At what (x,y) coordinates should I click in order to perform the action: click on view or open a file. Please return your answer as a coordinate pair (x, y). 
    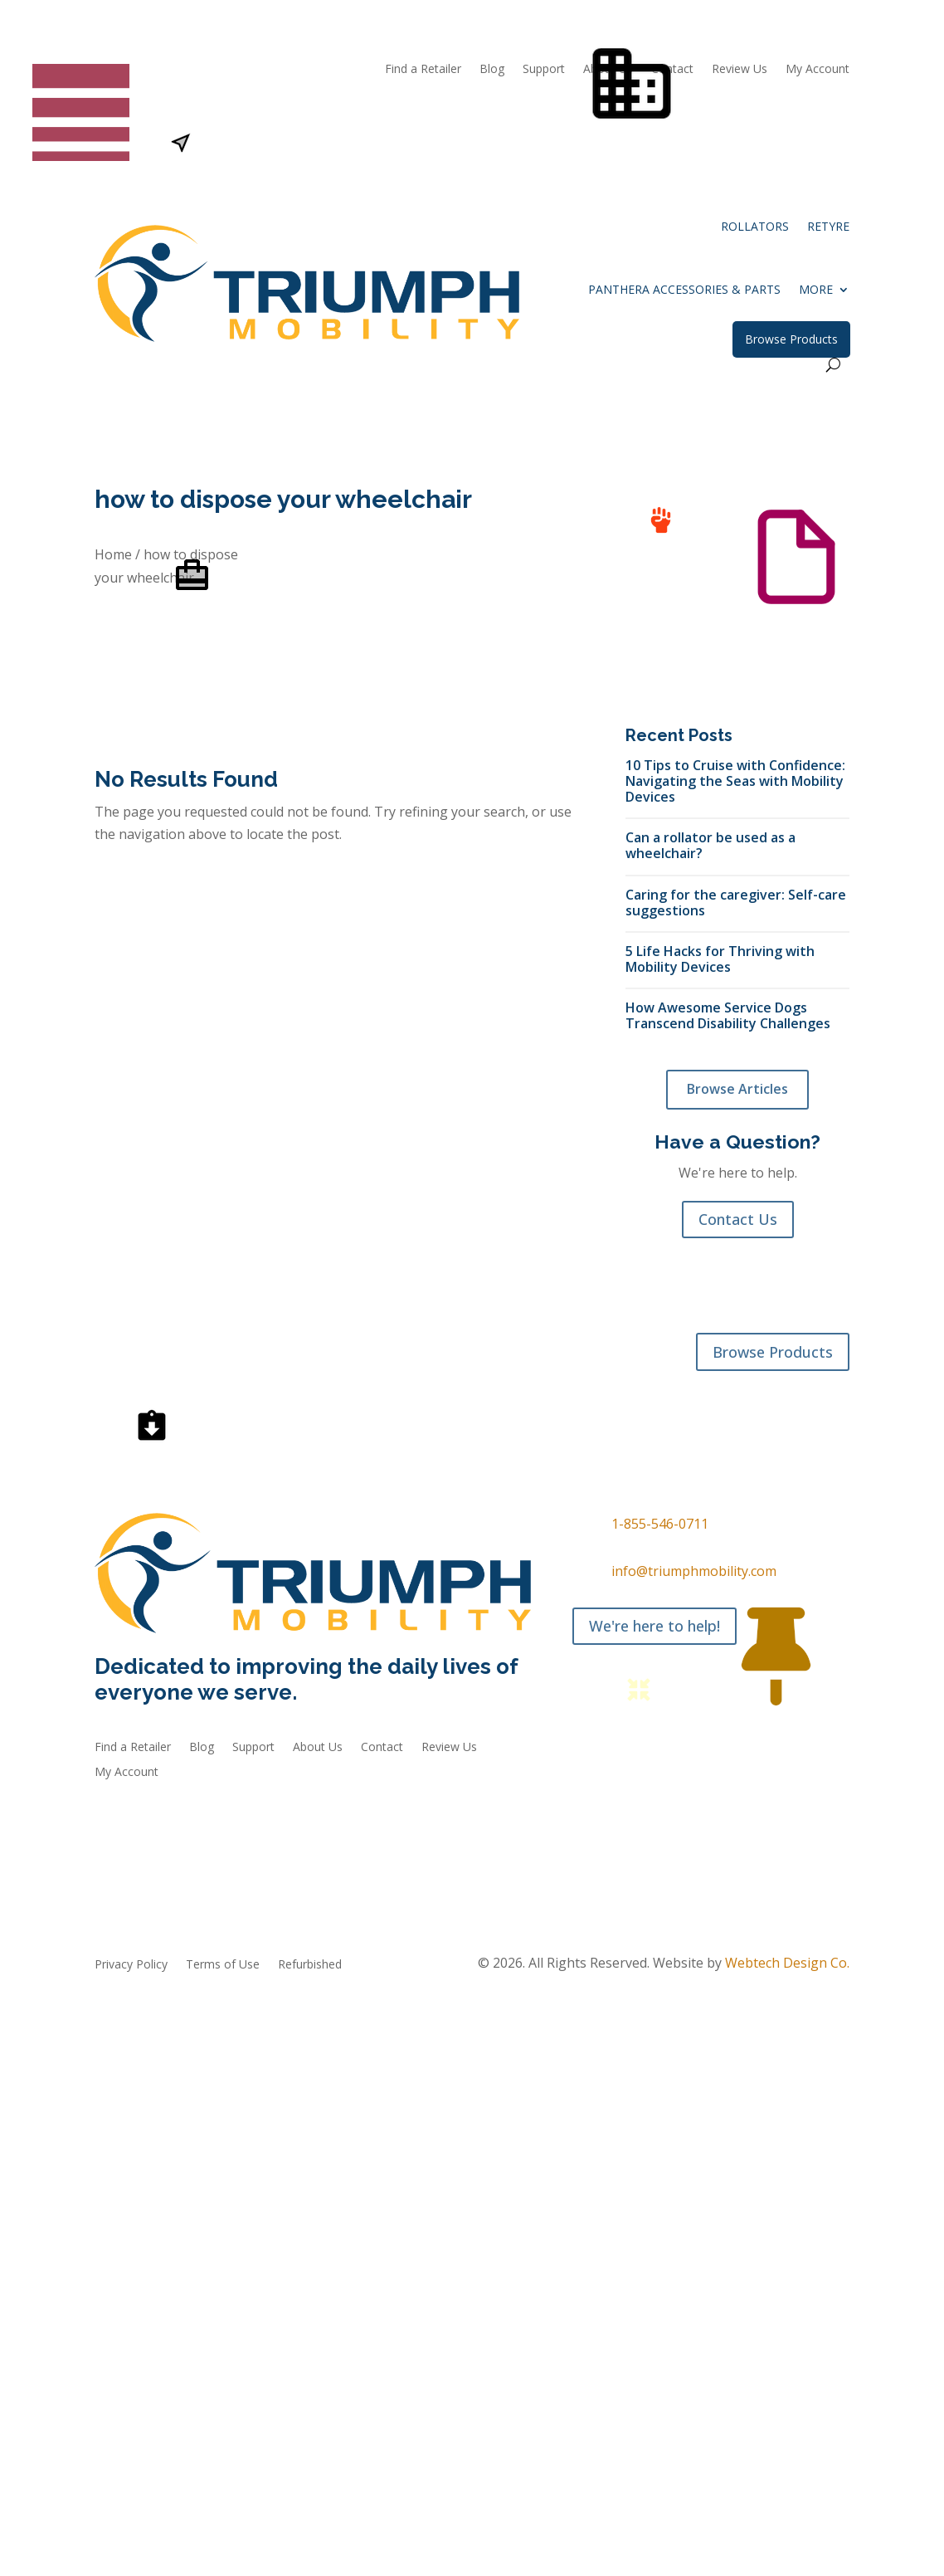
    Looking at the image, I should click on (796, 557).